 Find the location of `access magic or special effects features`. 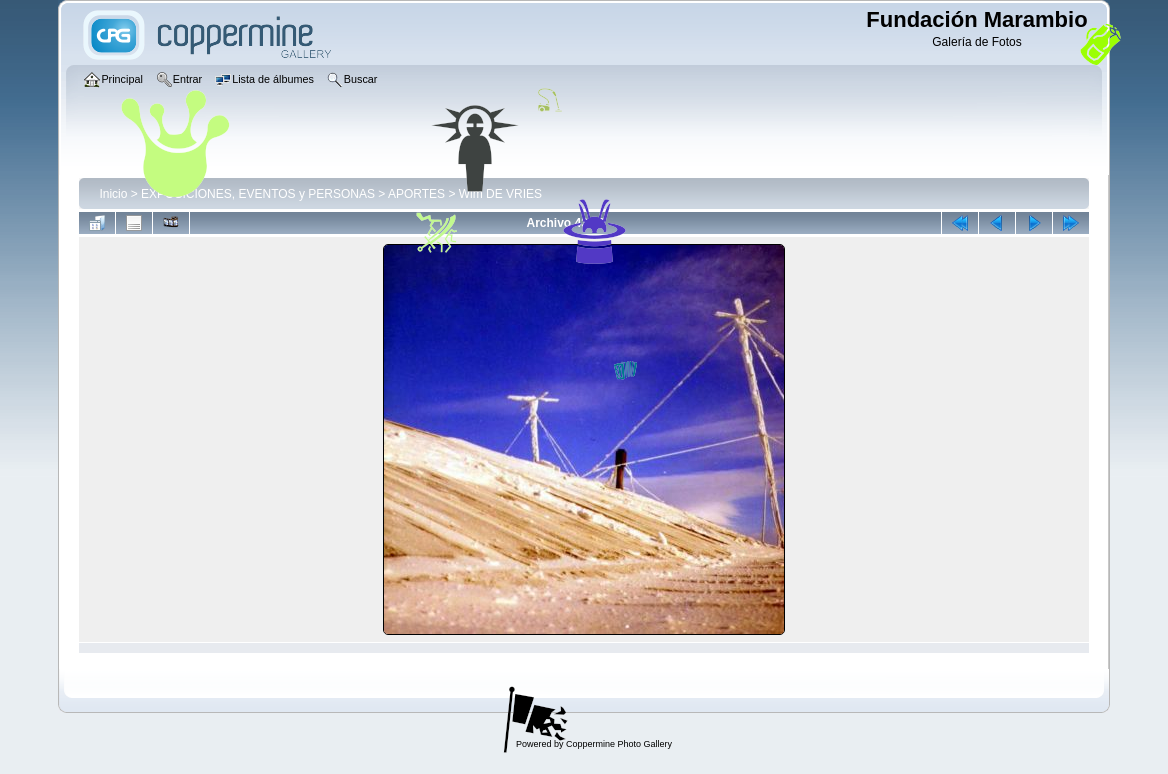

access magic or special effects features is located at coordinates (594, 231).